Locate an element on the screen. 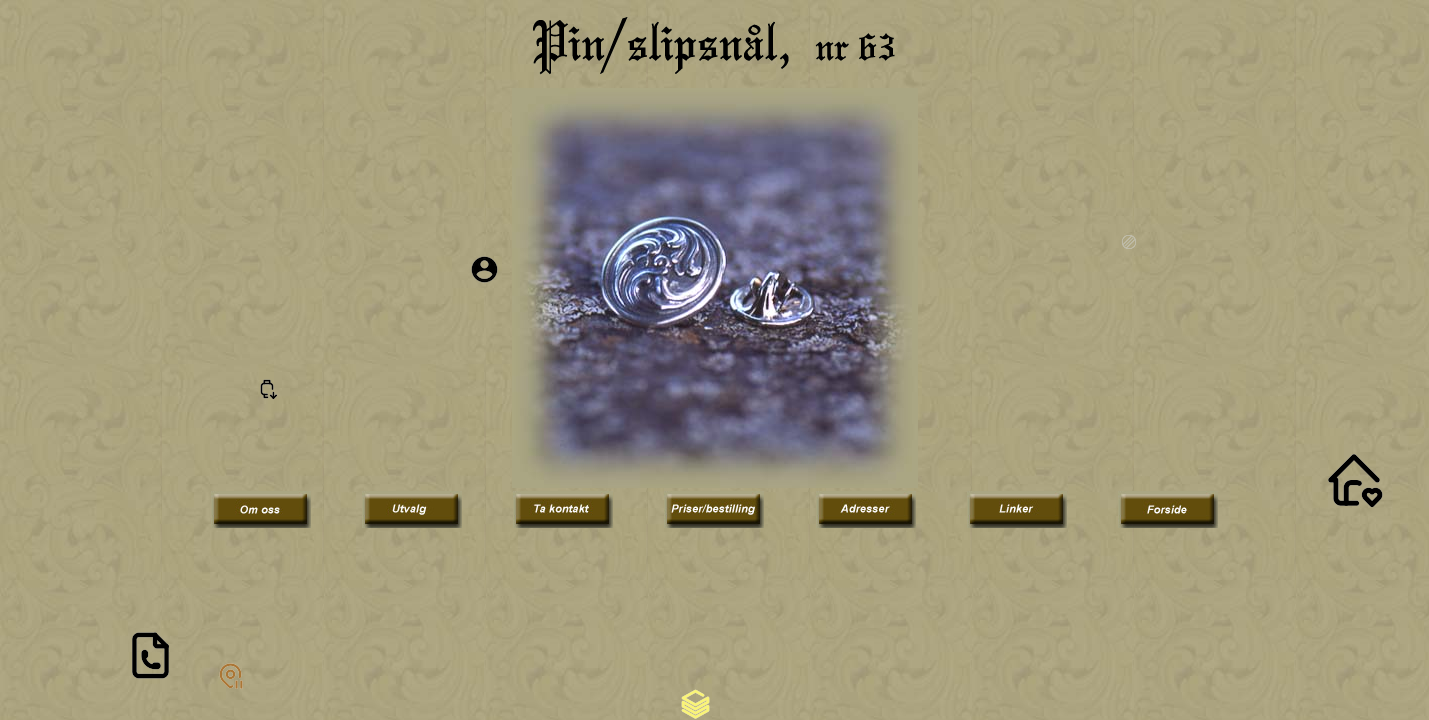 This screenshot has width=1429, height=720. view your favorite or saved home is located at coordinates (1354, 480).